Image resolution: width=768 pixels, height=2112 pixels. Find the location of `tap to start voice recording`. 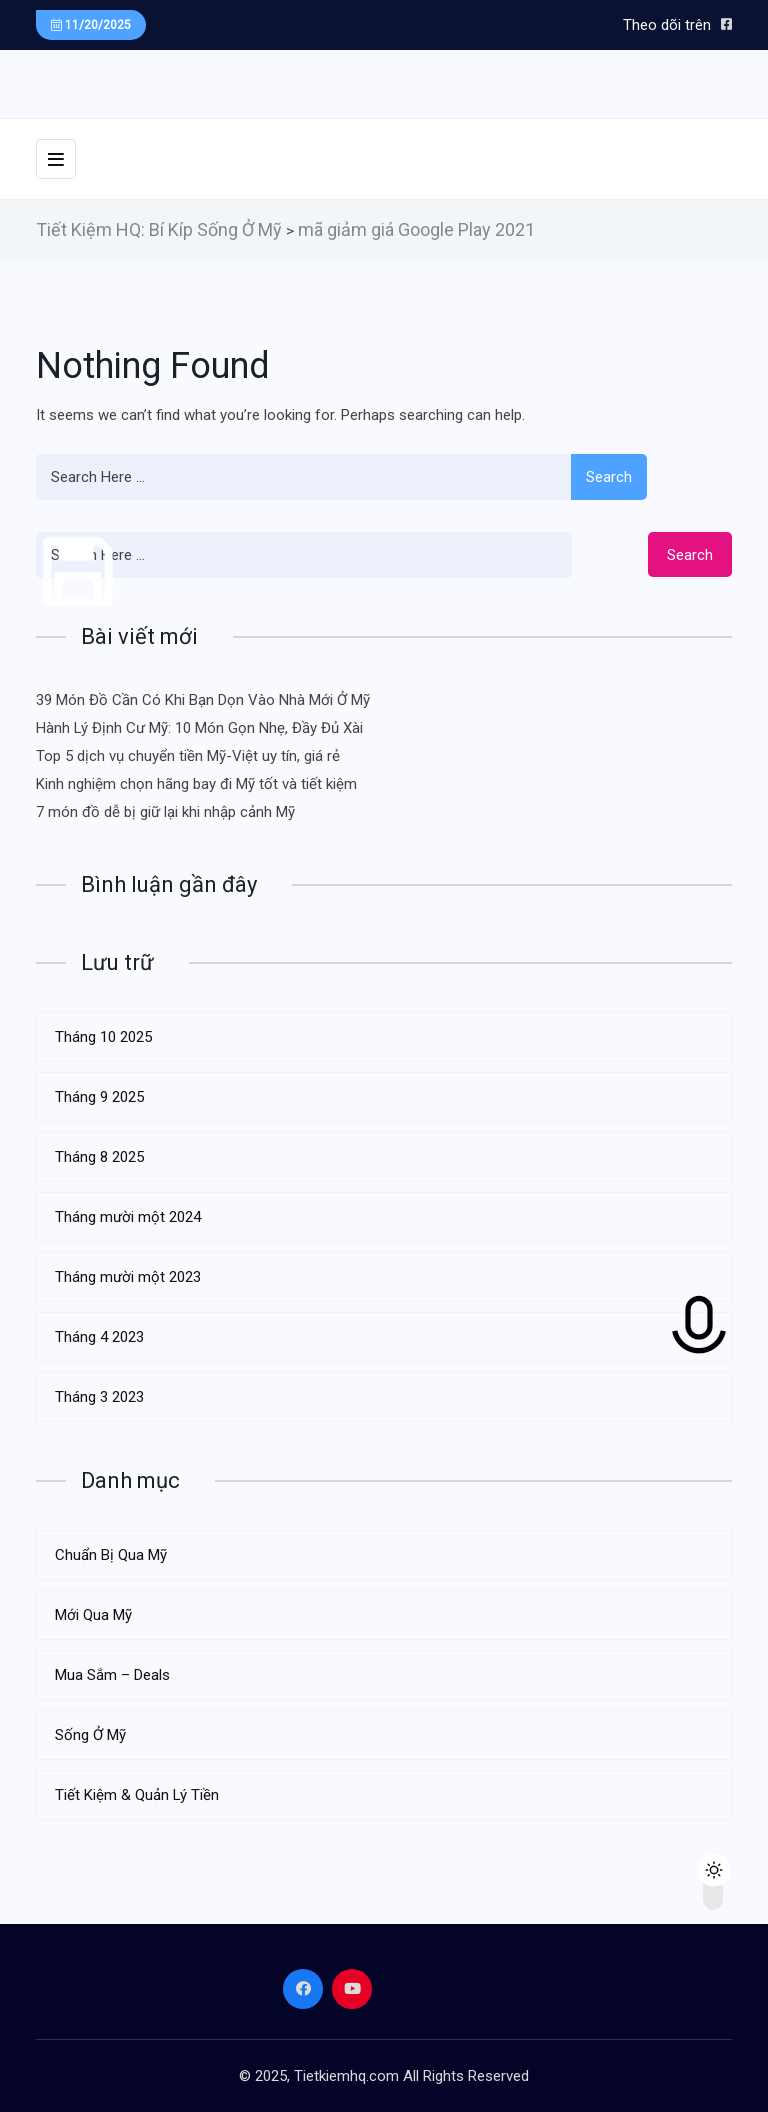

tap to start voice recording is located at coordinates (699, 1326).